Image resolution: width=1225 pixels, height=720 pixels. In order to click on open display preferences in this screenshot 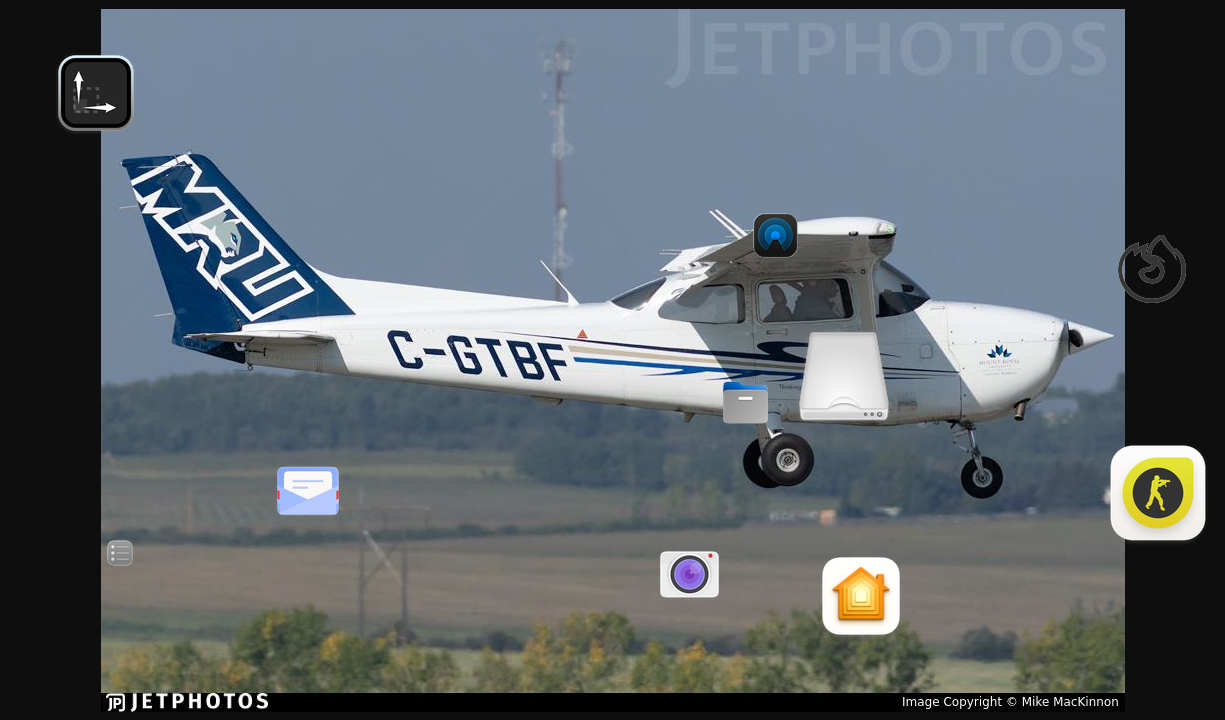, I will do `click(96, 93)`.